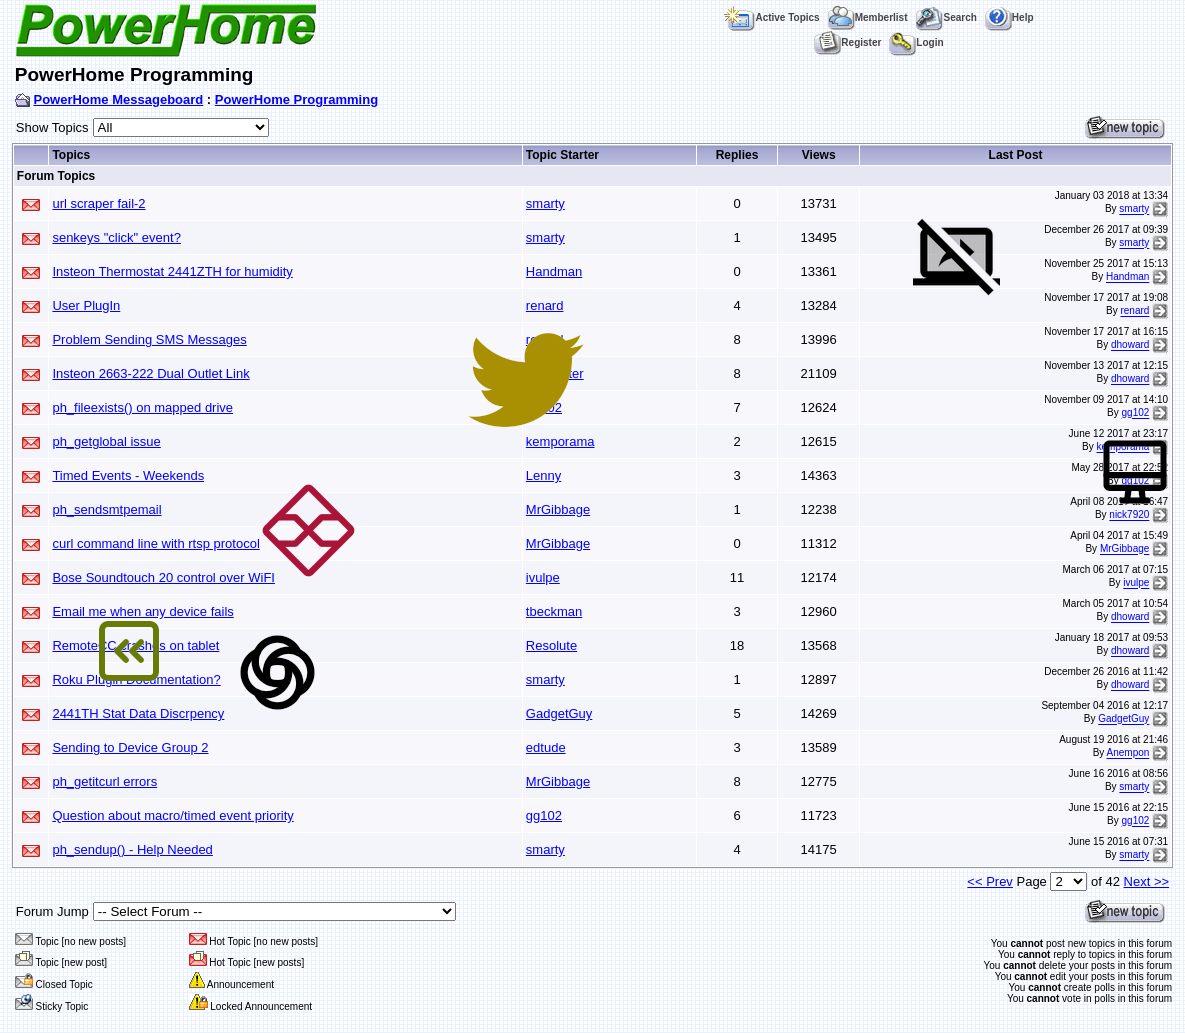  I want to click on share to Twitter, so click(526, 379).